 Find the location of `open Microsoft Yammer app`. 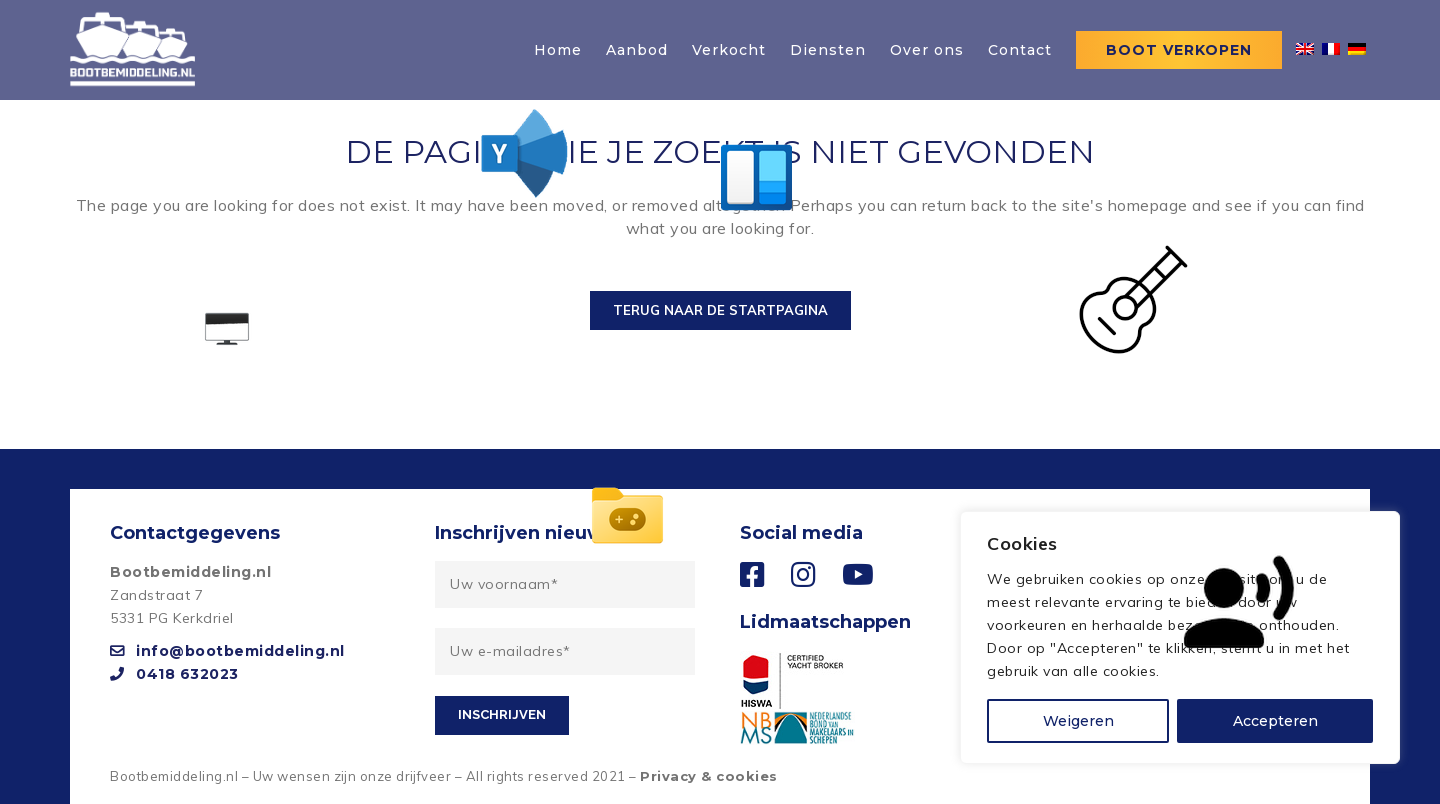

open Microsoft Yammer app is located at coordinates (524, 153).